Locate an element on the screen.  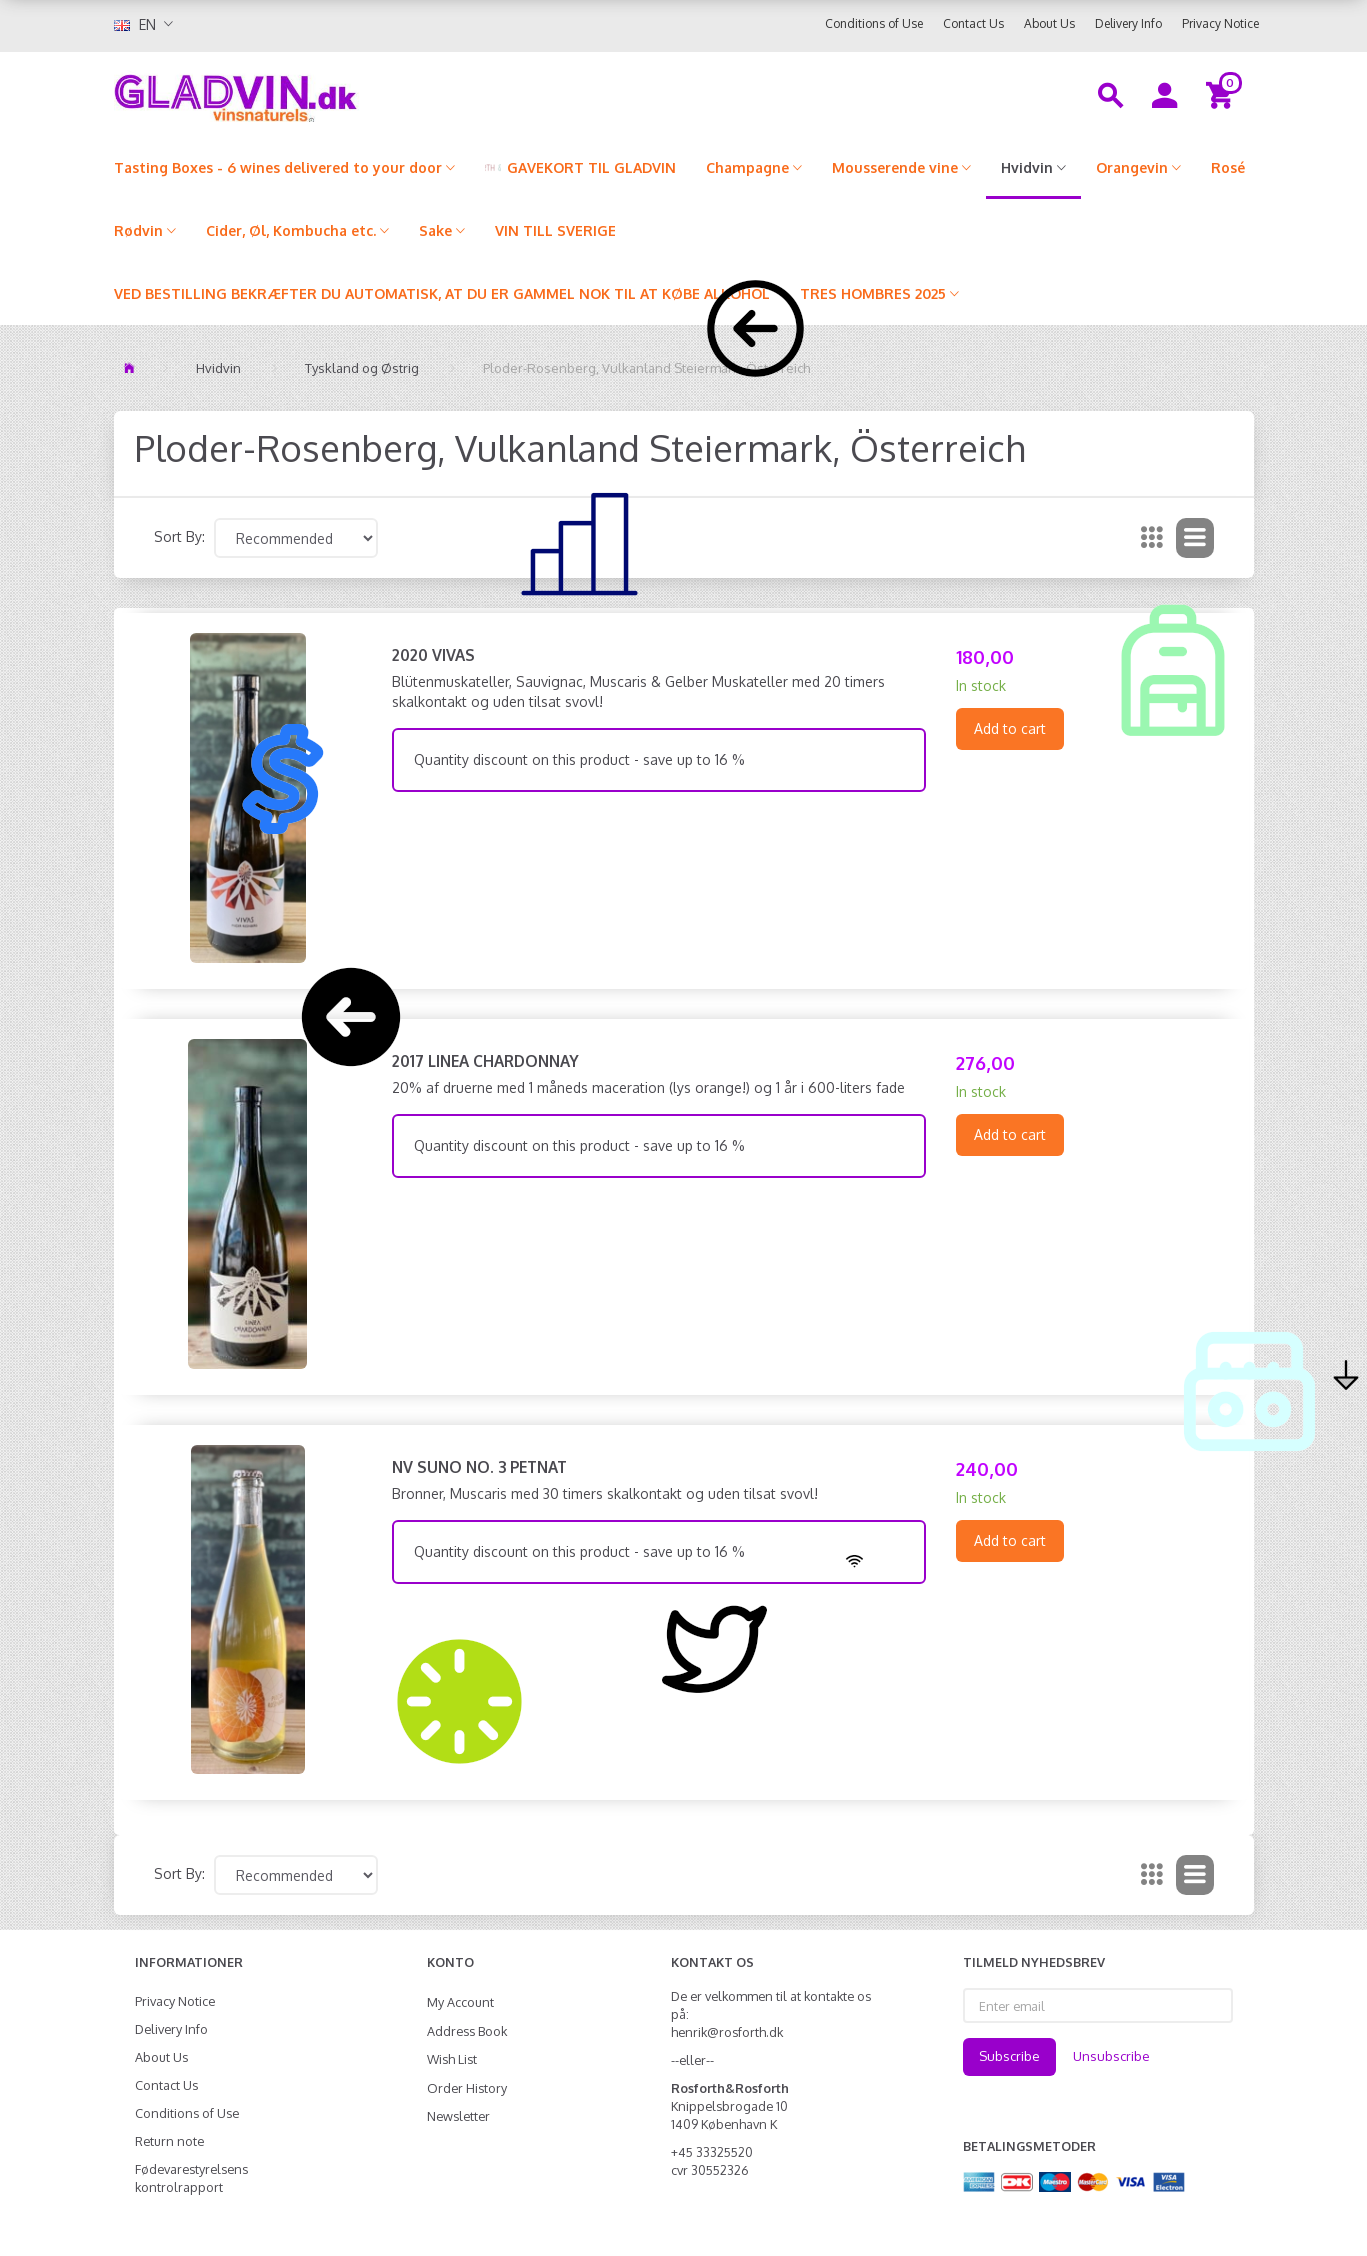
go back to the previous screen is located at coordinates (755, 328).